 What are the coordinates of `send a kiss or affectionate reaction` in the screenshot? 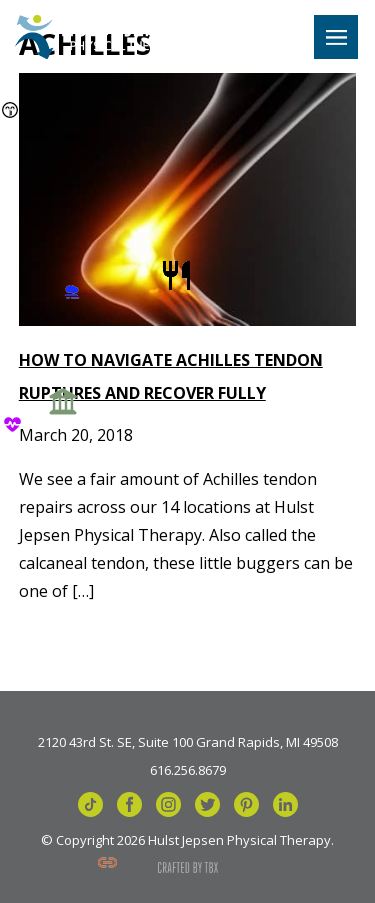 It's located at (10, 110).